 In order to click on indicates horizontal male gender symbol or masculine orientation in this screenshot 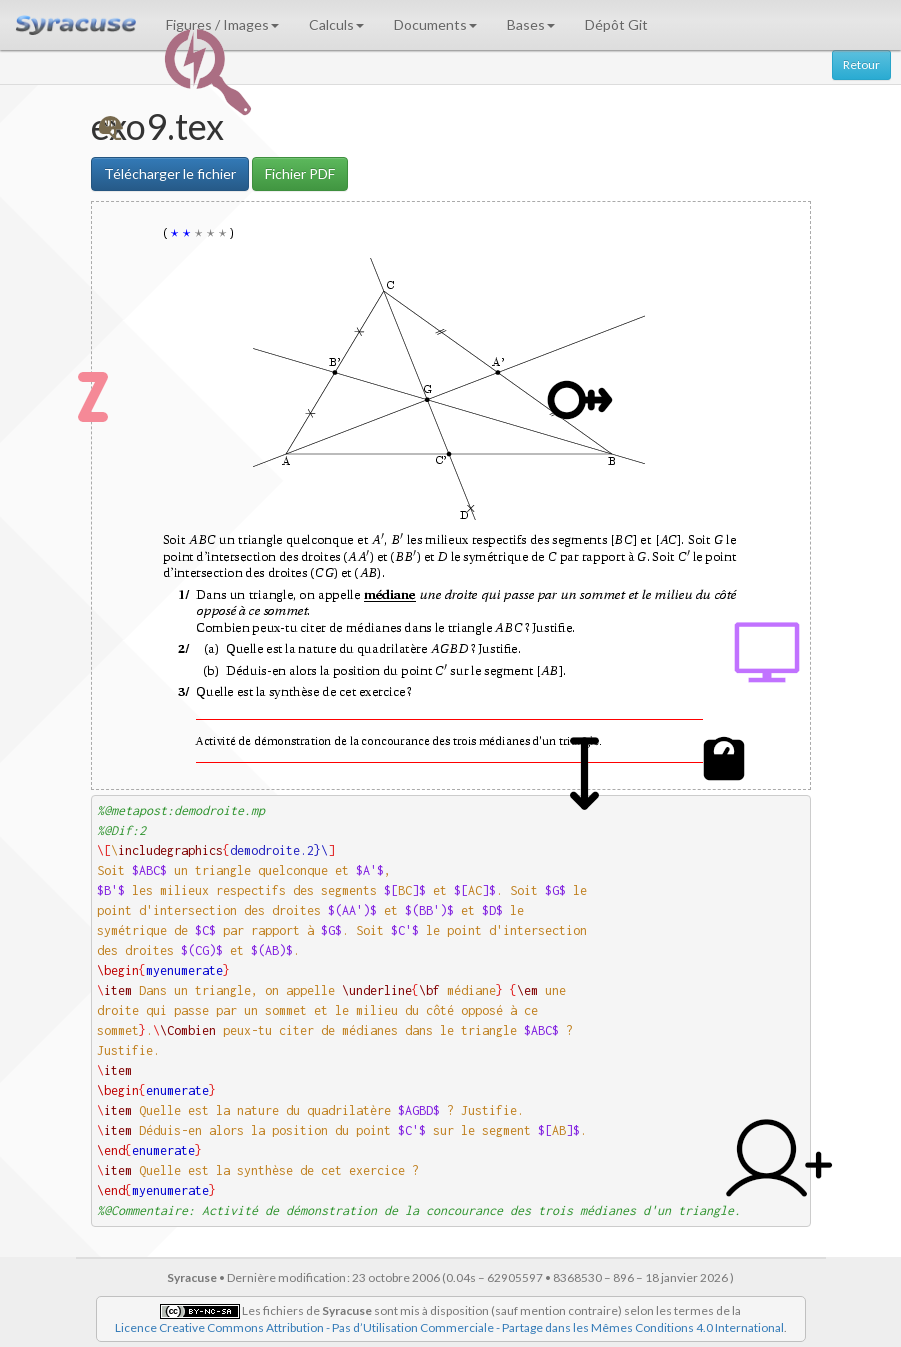, I will do `click(579, 400)`.